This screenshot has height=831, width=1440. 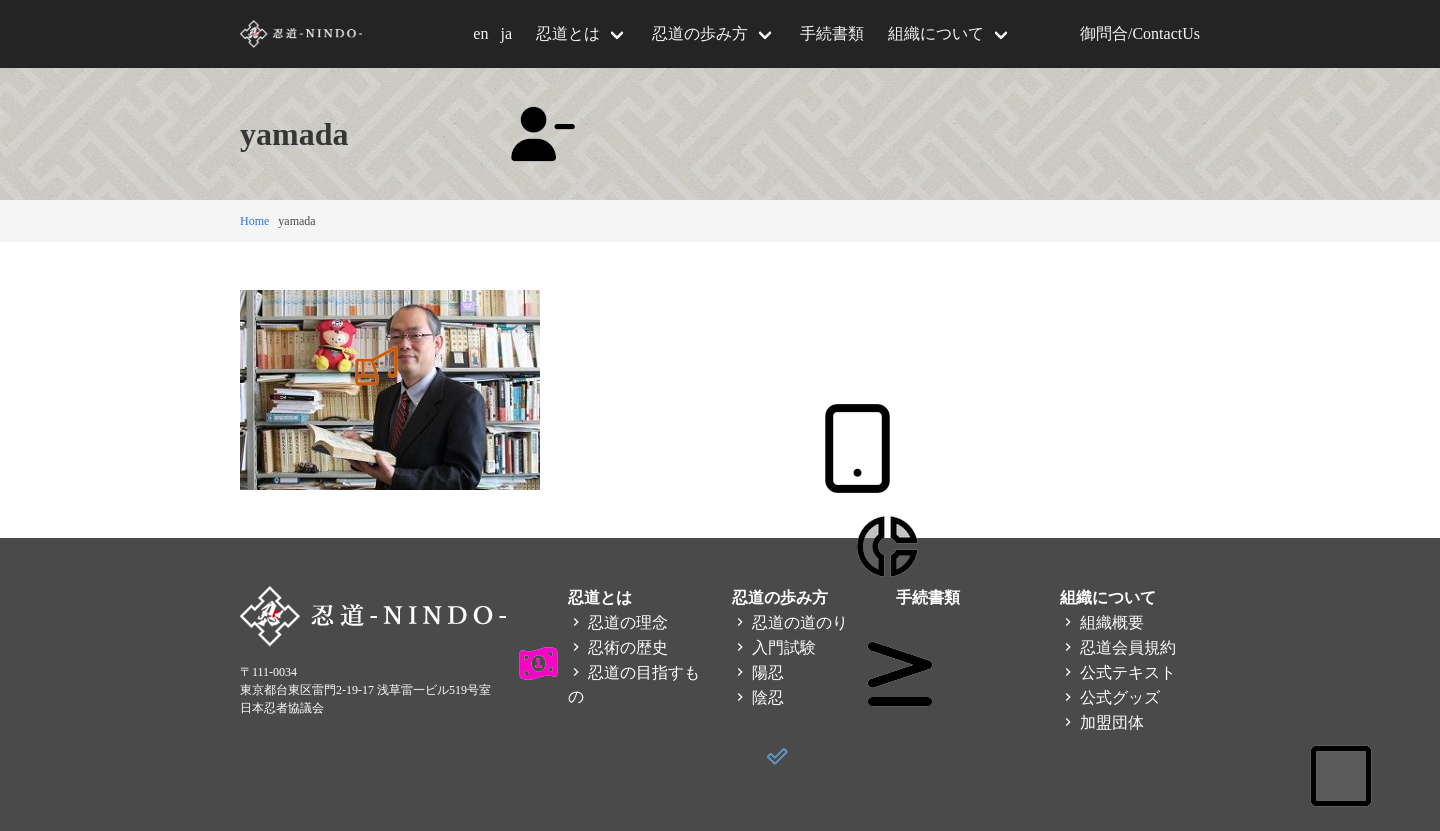 I want to click on stop media playback, so click(x=1341, y=776).